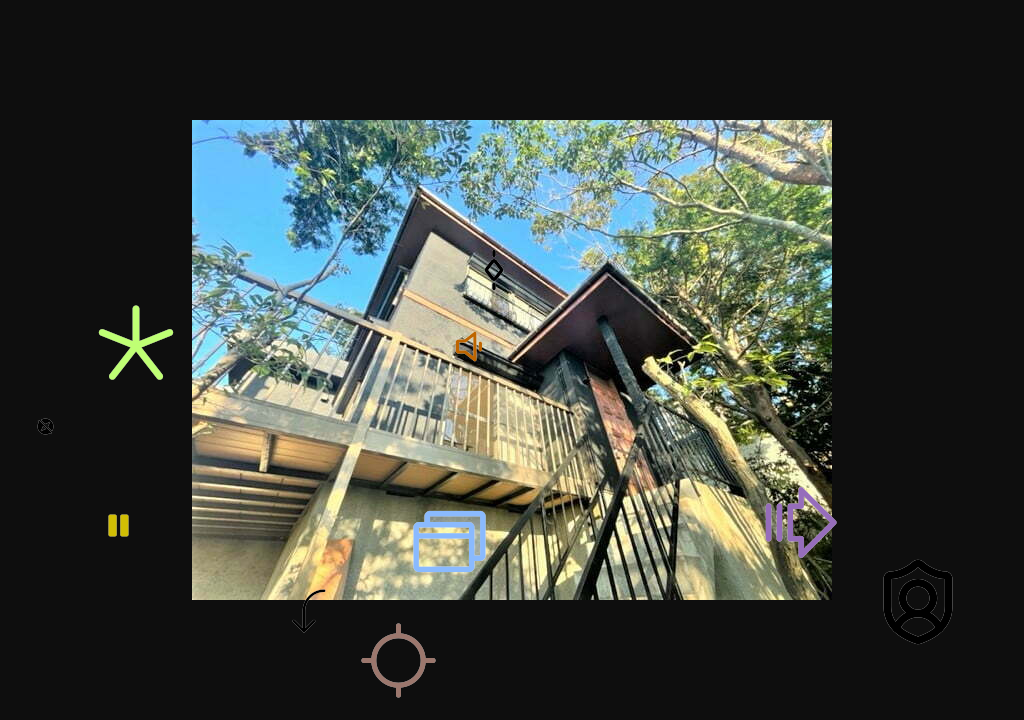 The width and height of the screenshot is (1024, 720). I want to click on indicates a required field in a form, so click(136, 346).